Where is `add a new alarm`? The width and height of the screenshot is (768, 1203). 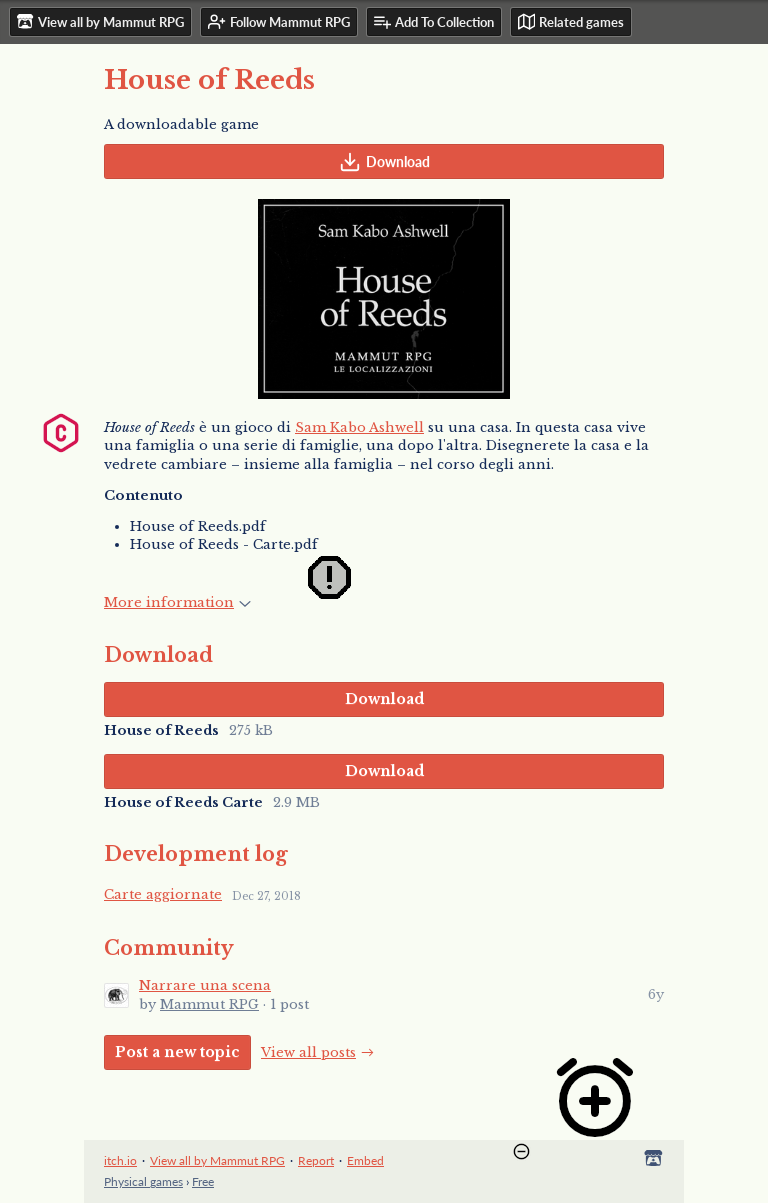 add a new alarm is located at coordinates (595, 1097).